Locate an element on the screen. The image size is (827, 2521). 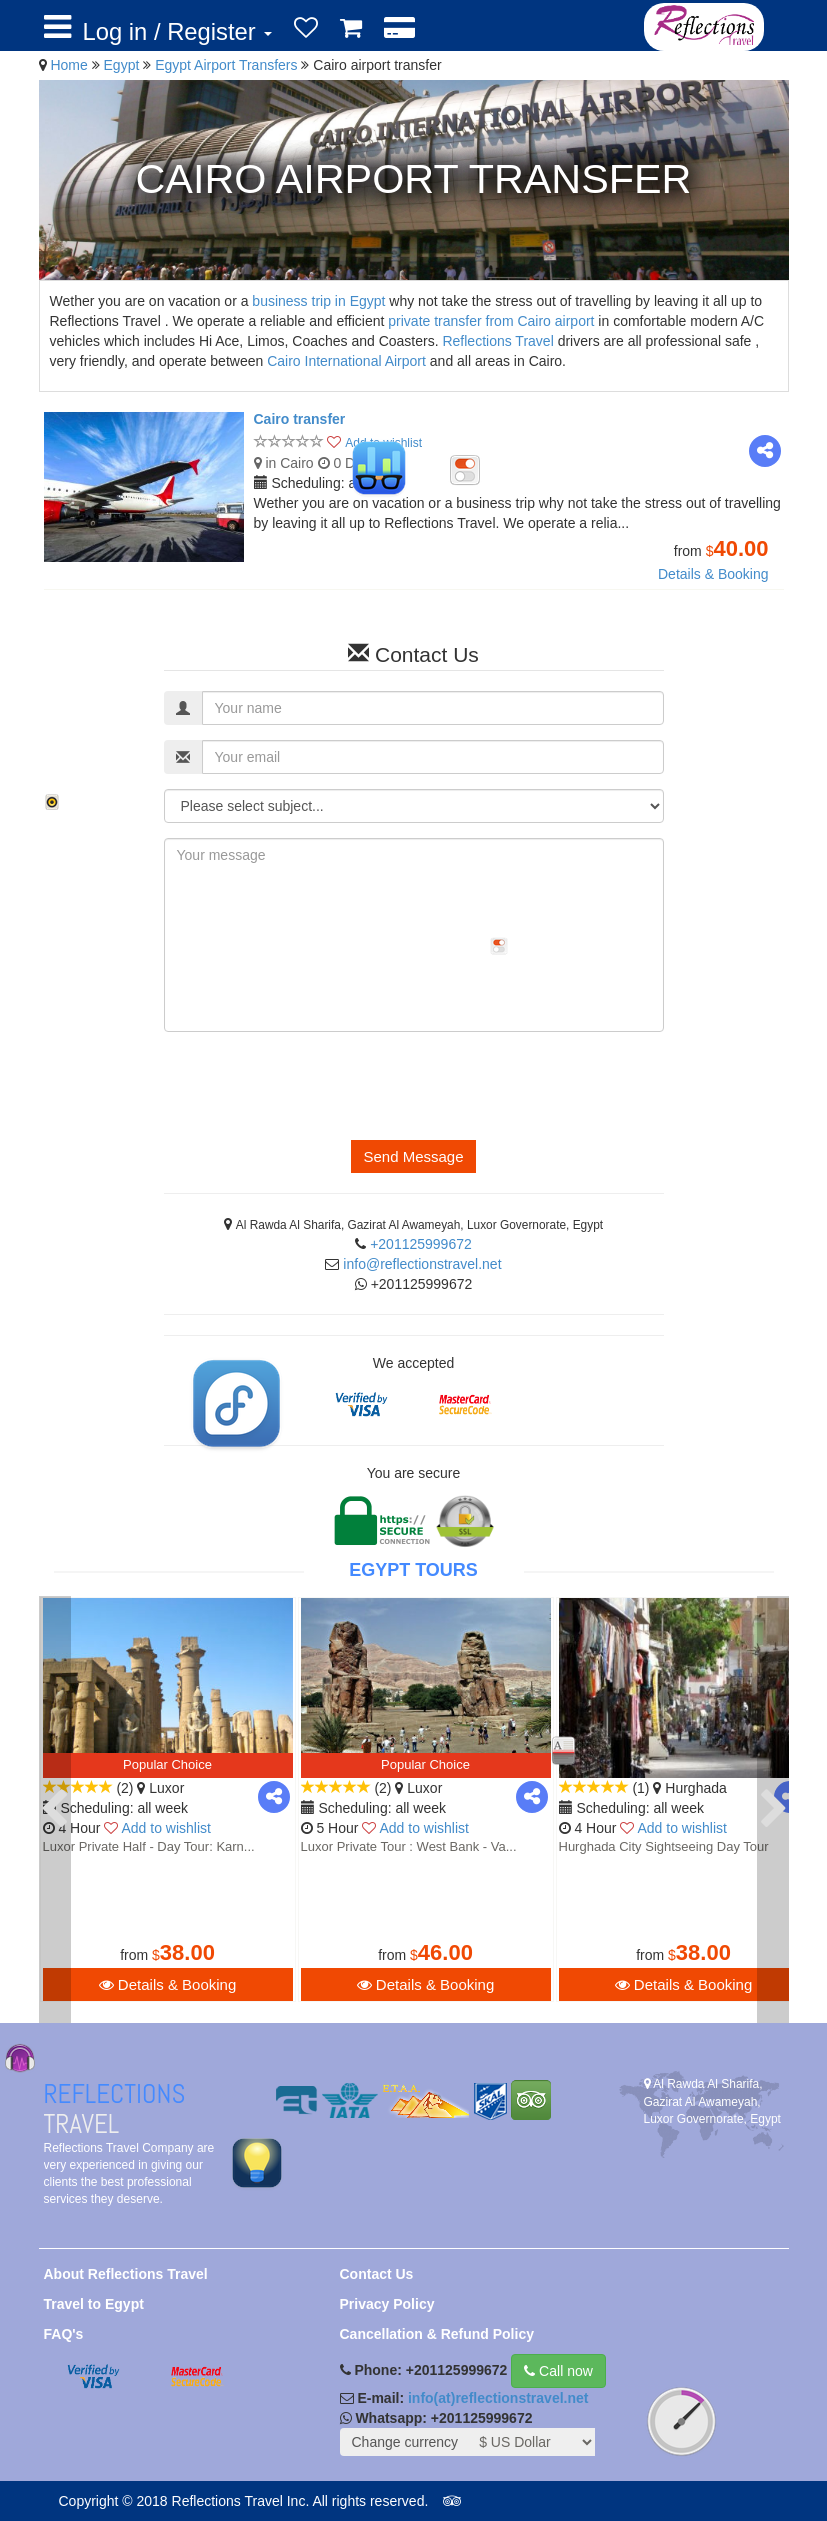
open system tweaks or settings app is located at coordinates (499, 946).